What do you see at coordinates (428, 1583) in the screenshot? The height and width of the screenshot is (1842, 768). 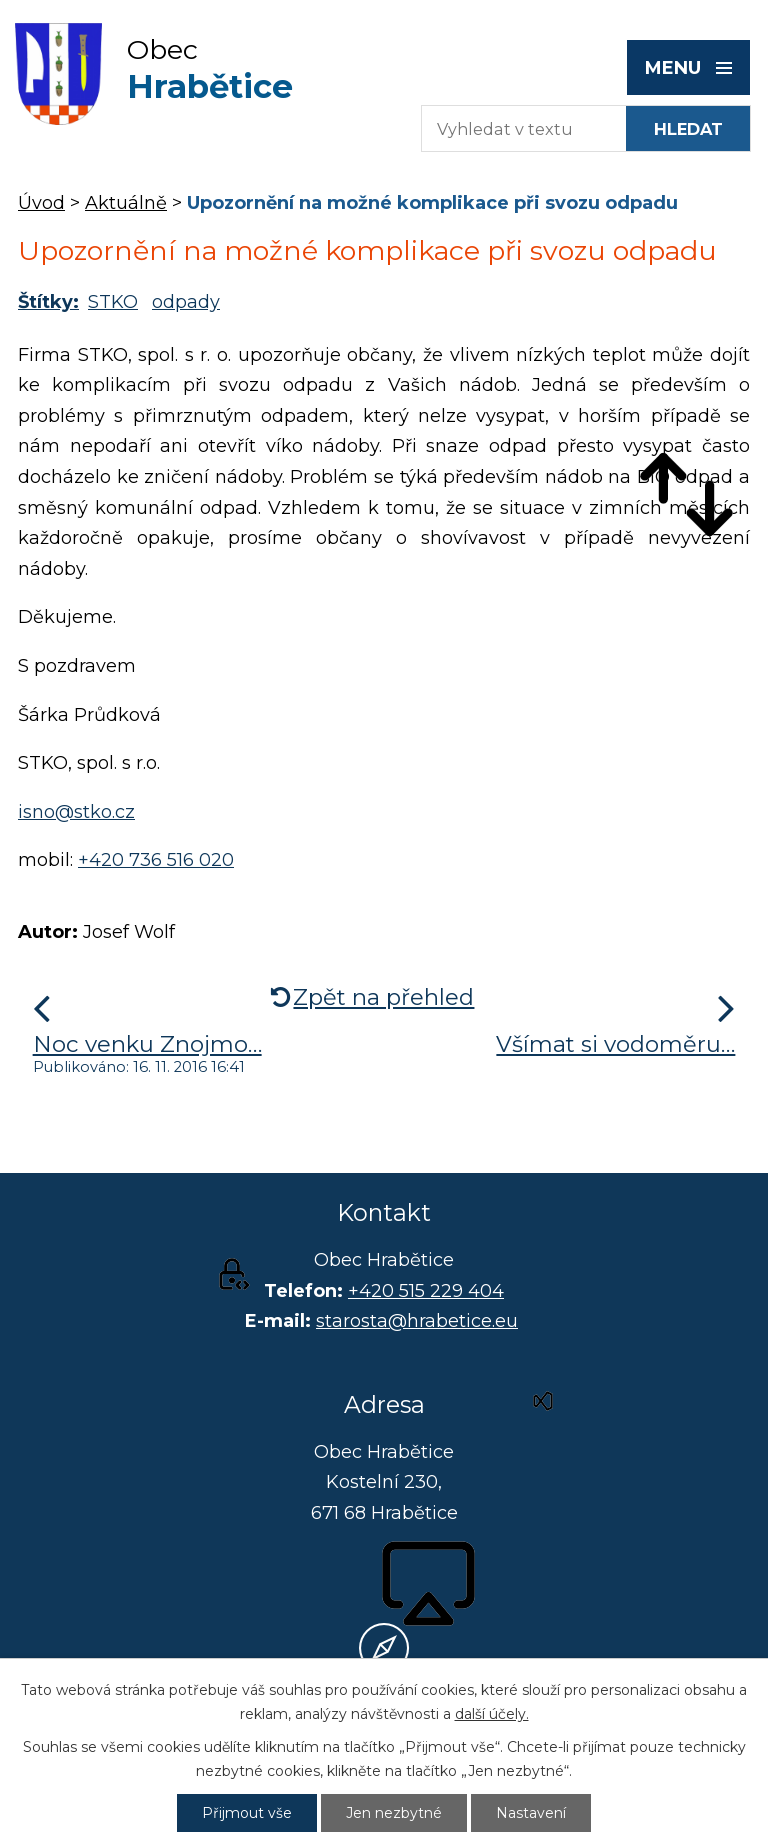 I see `stream content to an external display` at bounding box center [428, 1583].